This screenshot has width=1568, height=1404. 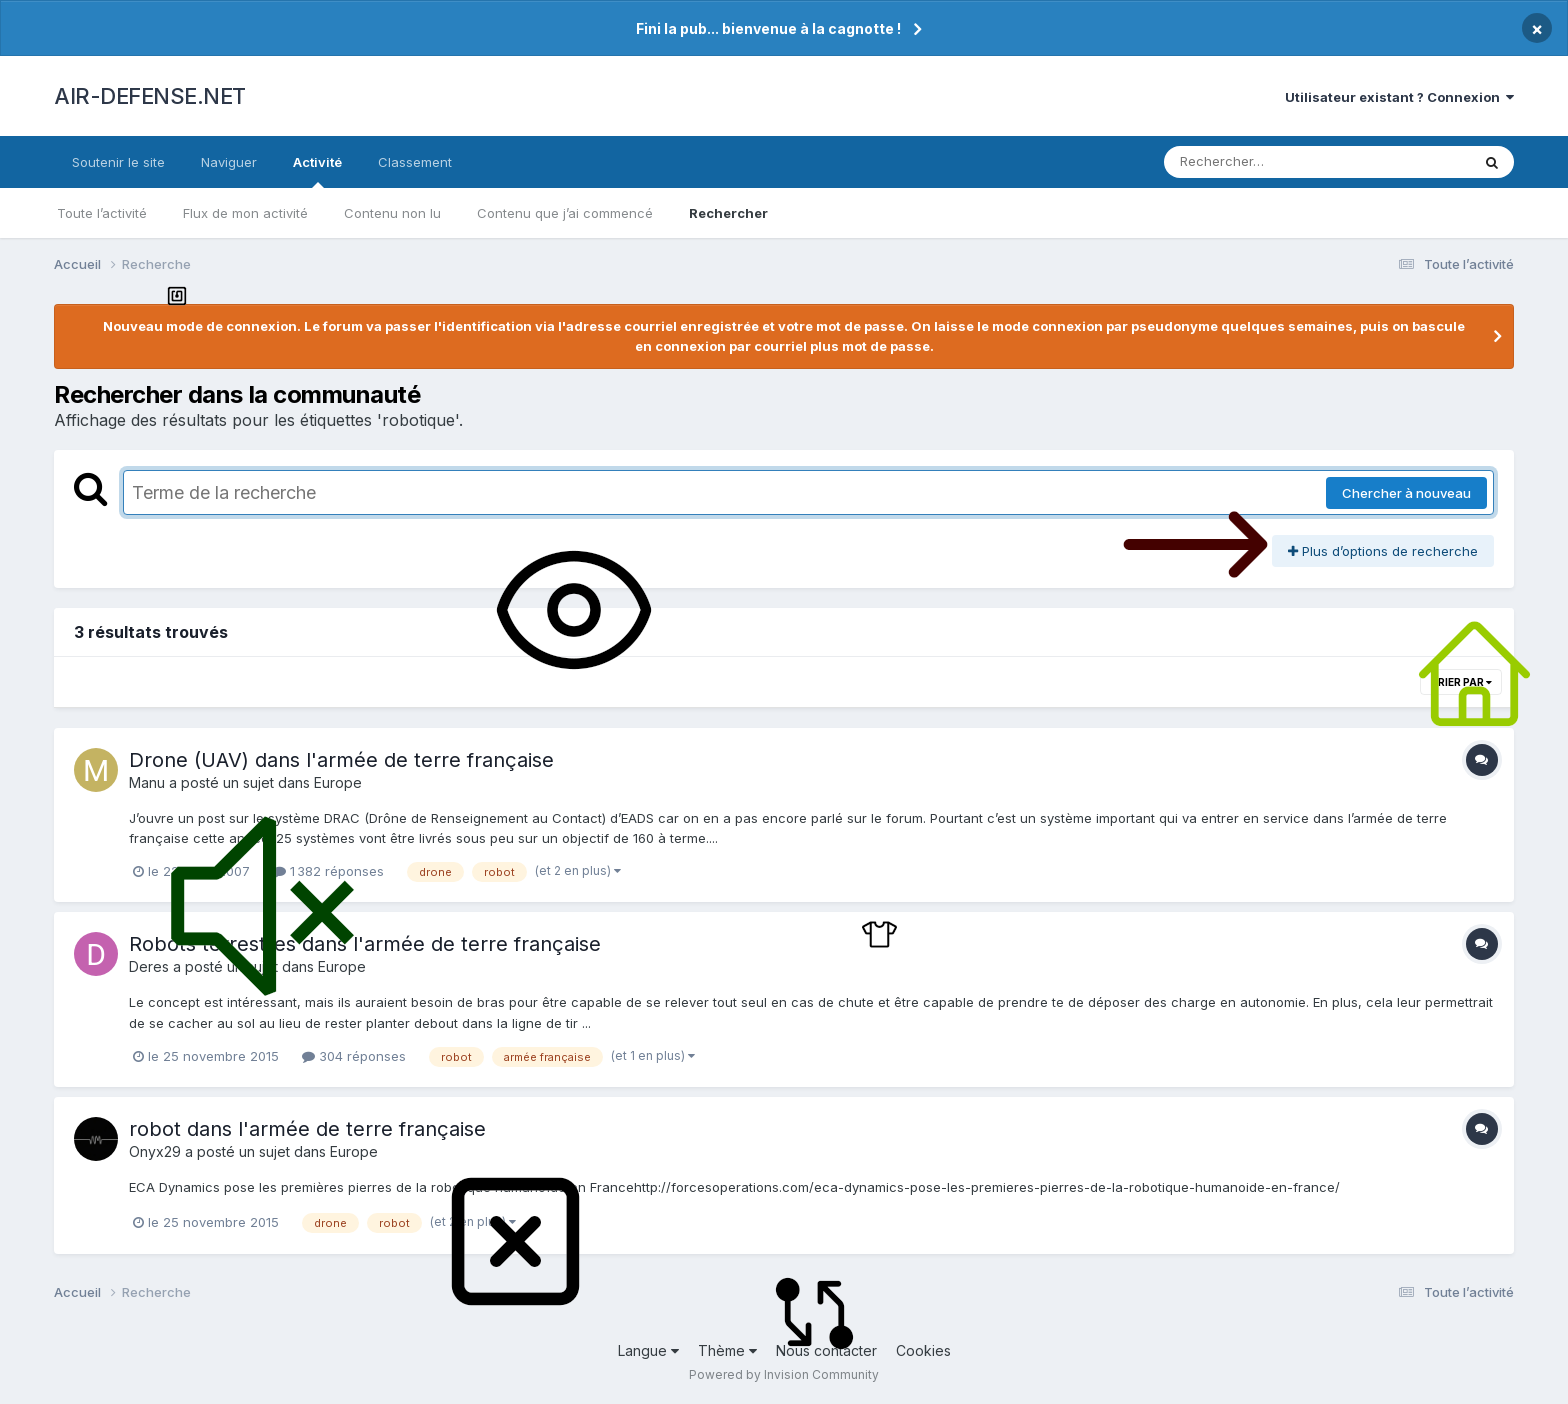 What do you see at coordinates (879, 934) in the screenshot?
I see `browse clothing or apparel items` at bounding box center [879, 934].